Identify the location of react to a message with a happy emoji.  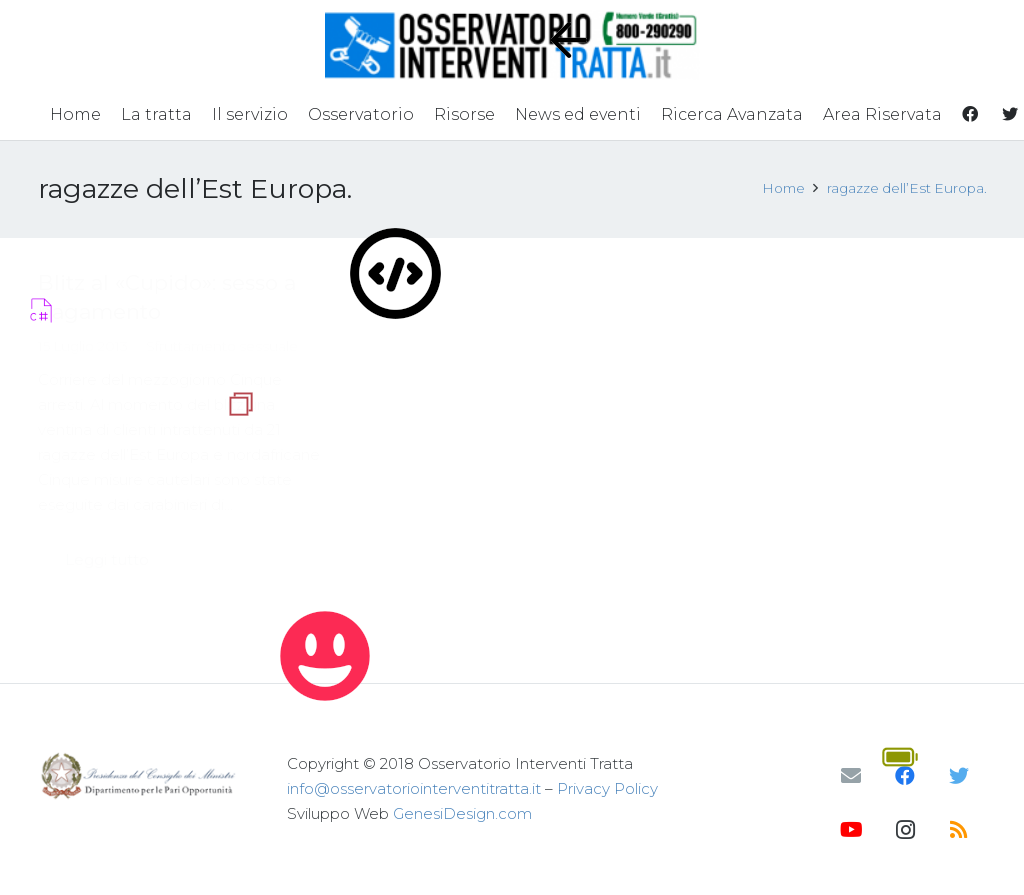
(325, 656).